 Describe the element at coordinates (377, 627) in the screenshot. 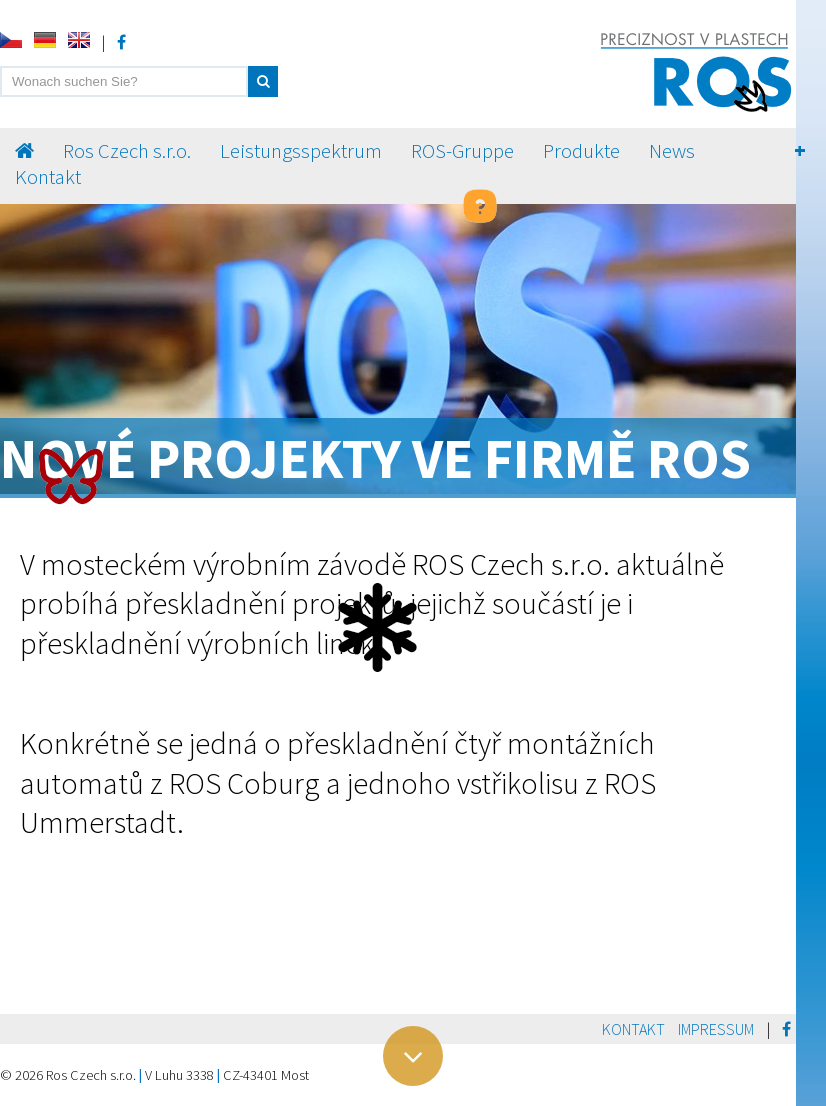

I see `activate cooling or air conditioning mode` at that location.